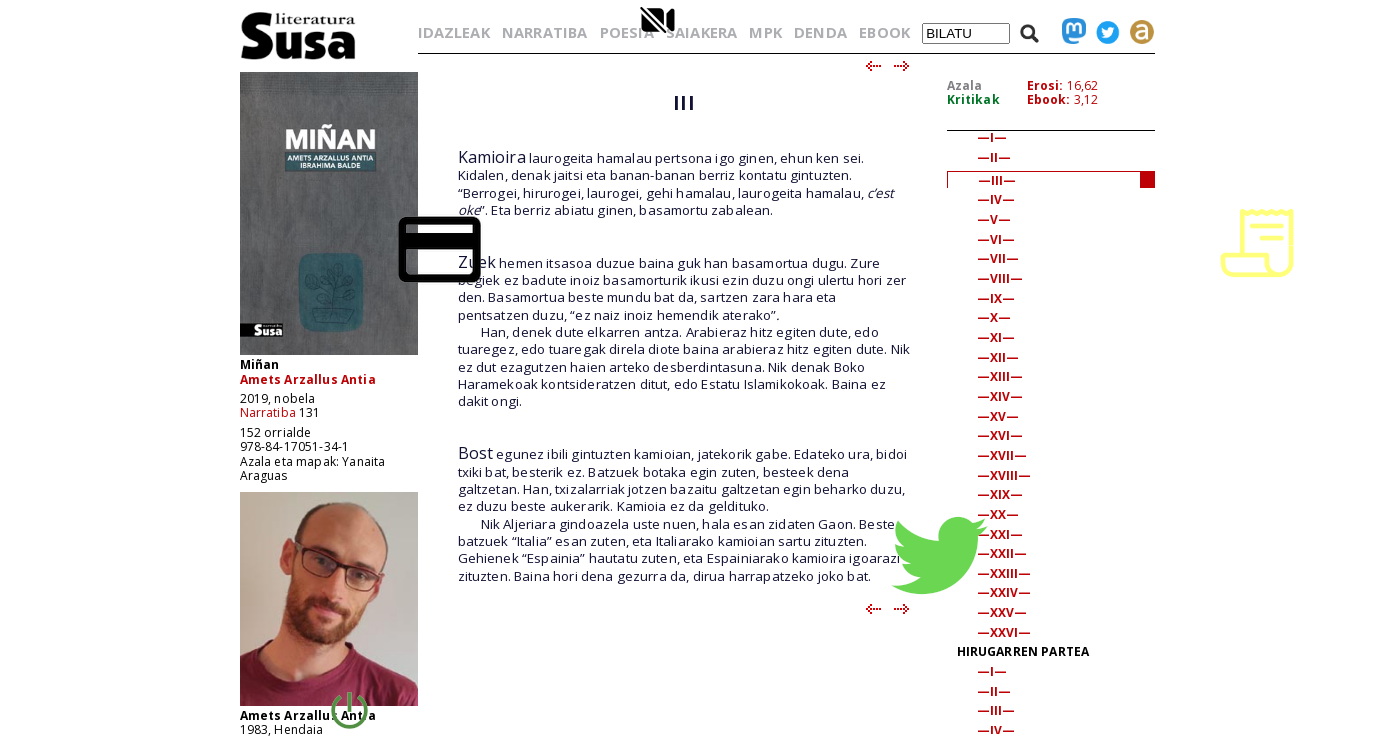 The image size is (1394, 748). What do you see at coordinates (439, 249) in the screenshot?
I see `access payment methods` at bounding box center [439, 249].